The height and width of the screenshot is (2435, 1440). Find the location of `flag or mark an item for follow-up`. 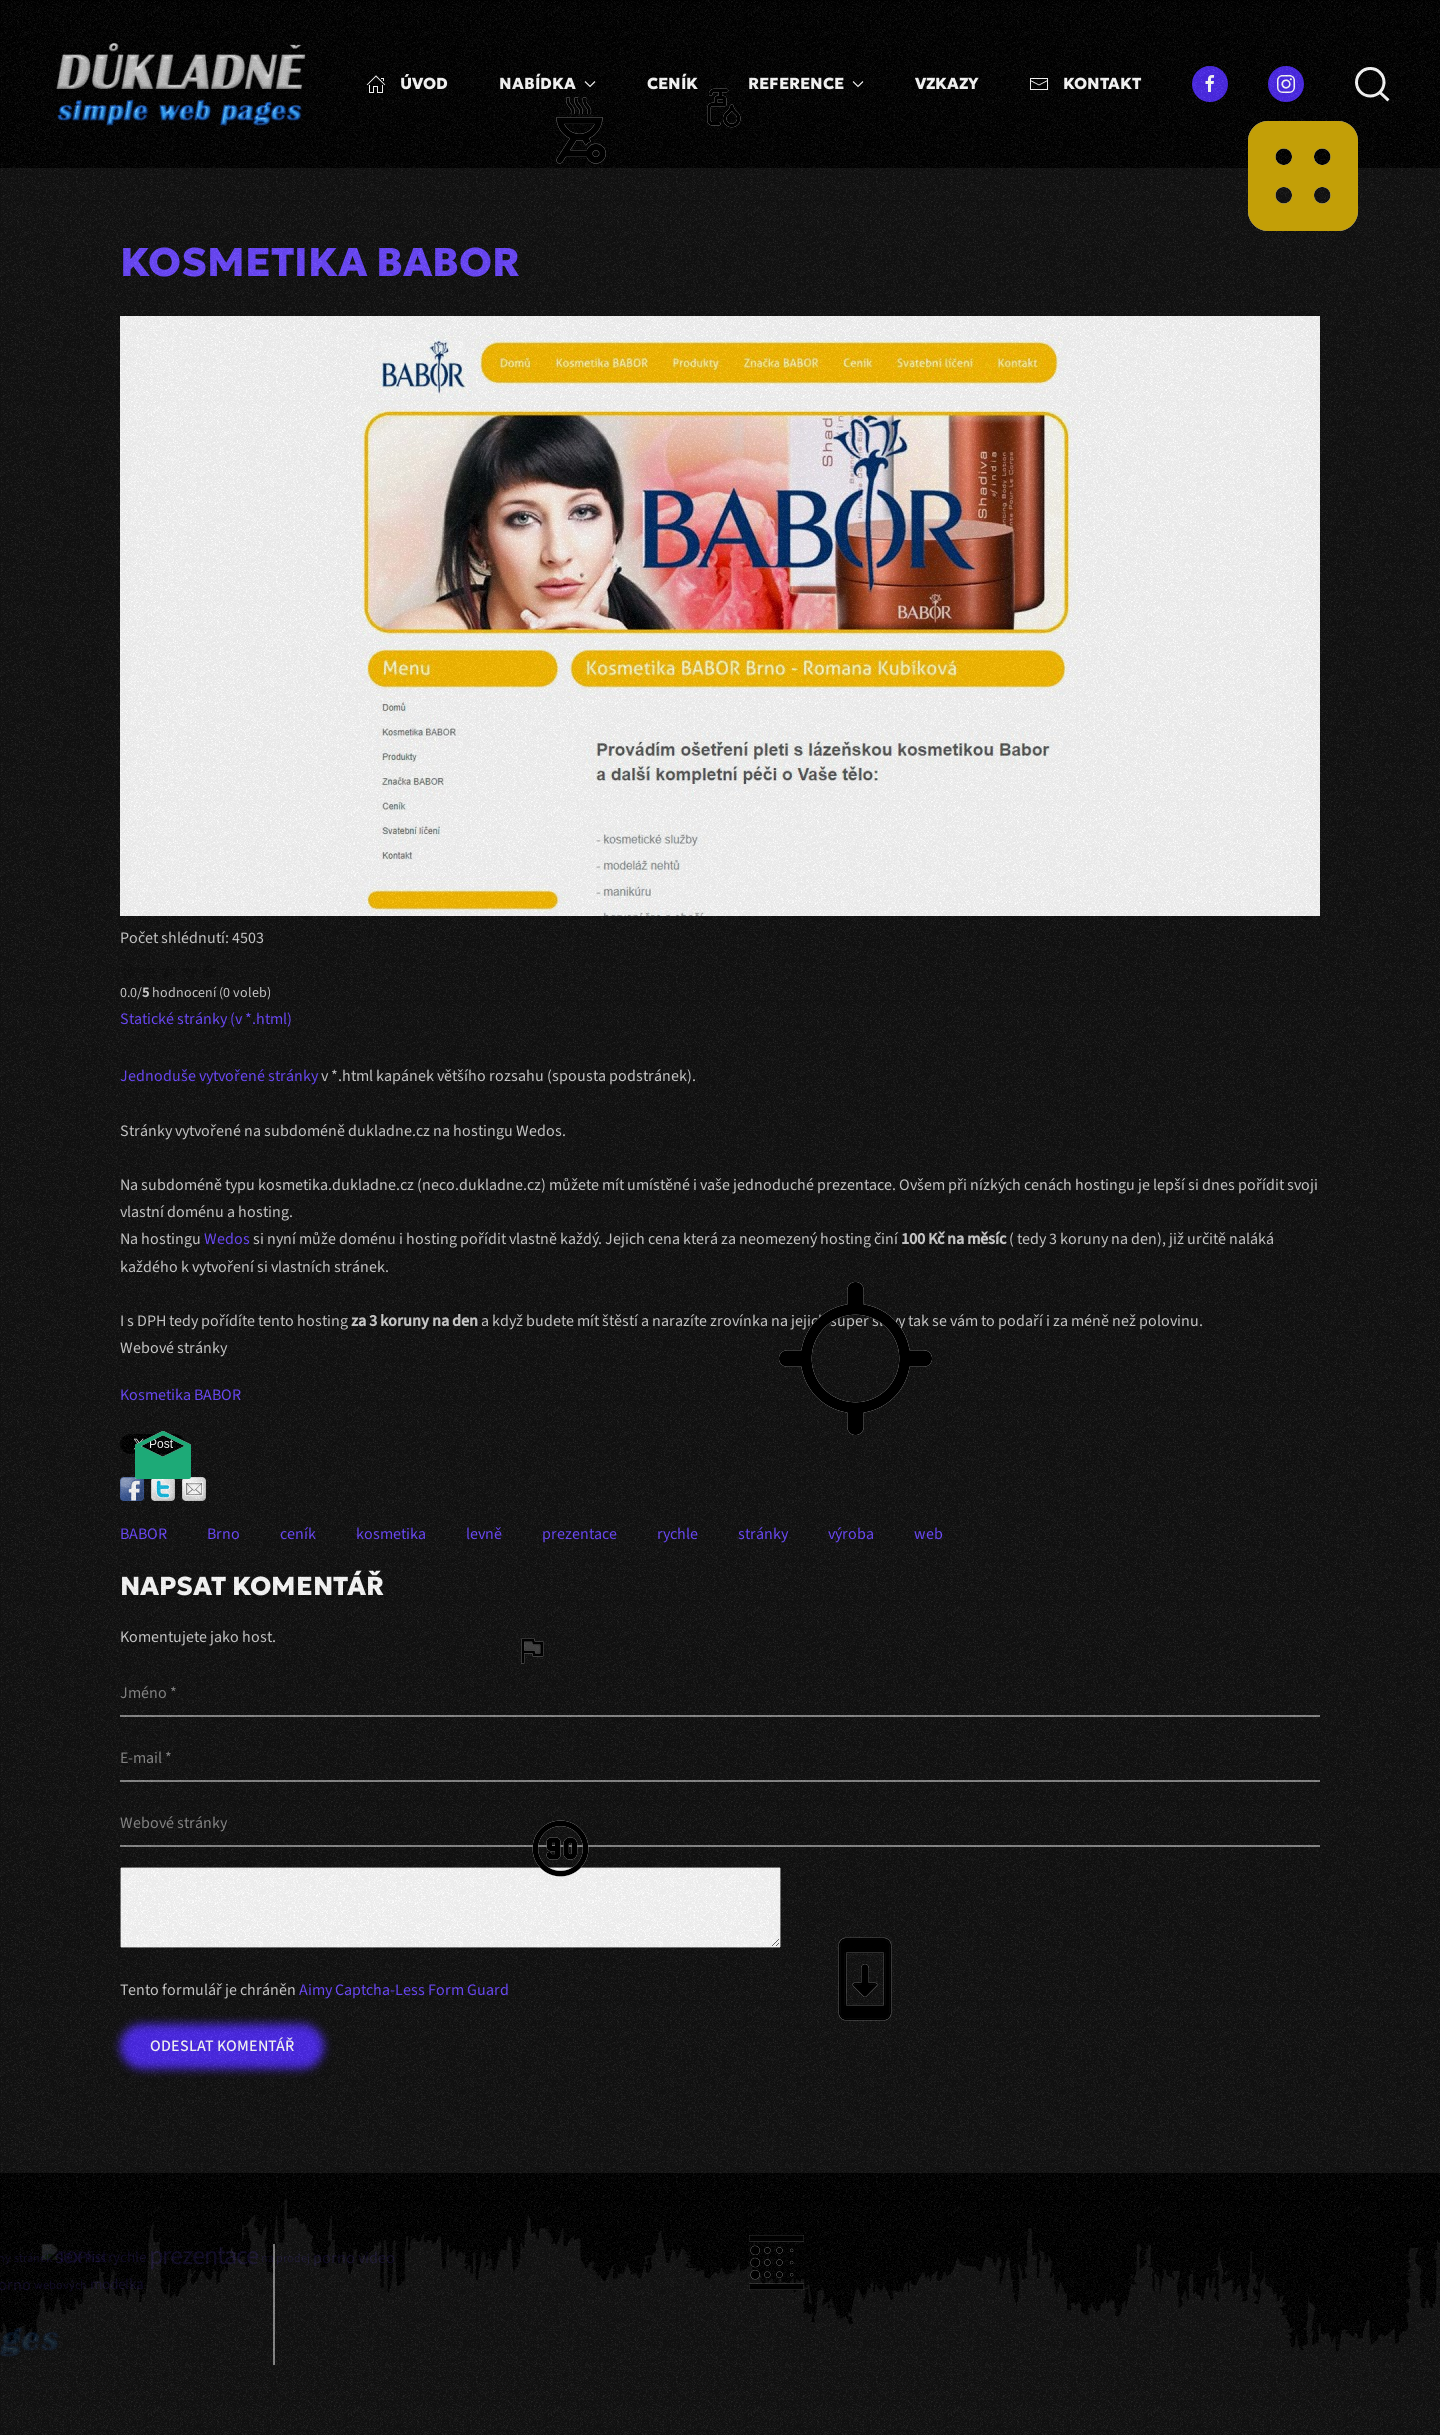

flag or mark an item for follow-up is located at coordinates (531, 1650).